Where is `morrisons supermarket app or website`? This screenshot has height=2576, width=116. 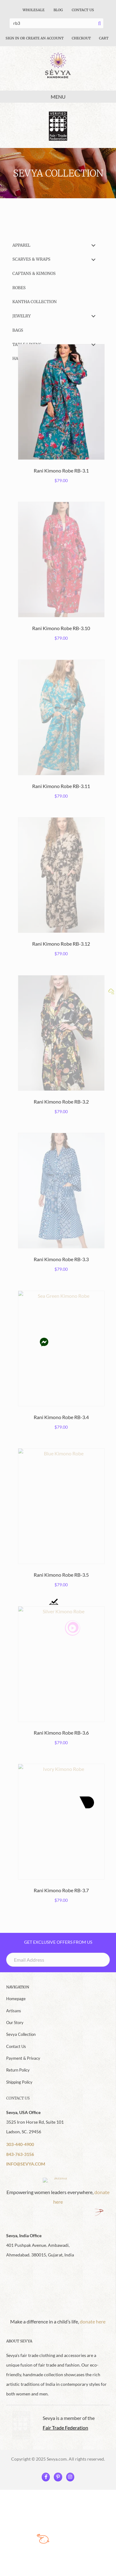 morrisons supermarket app or website is located at coordinates (52, 425).